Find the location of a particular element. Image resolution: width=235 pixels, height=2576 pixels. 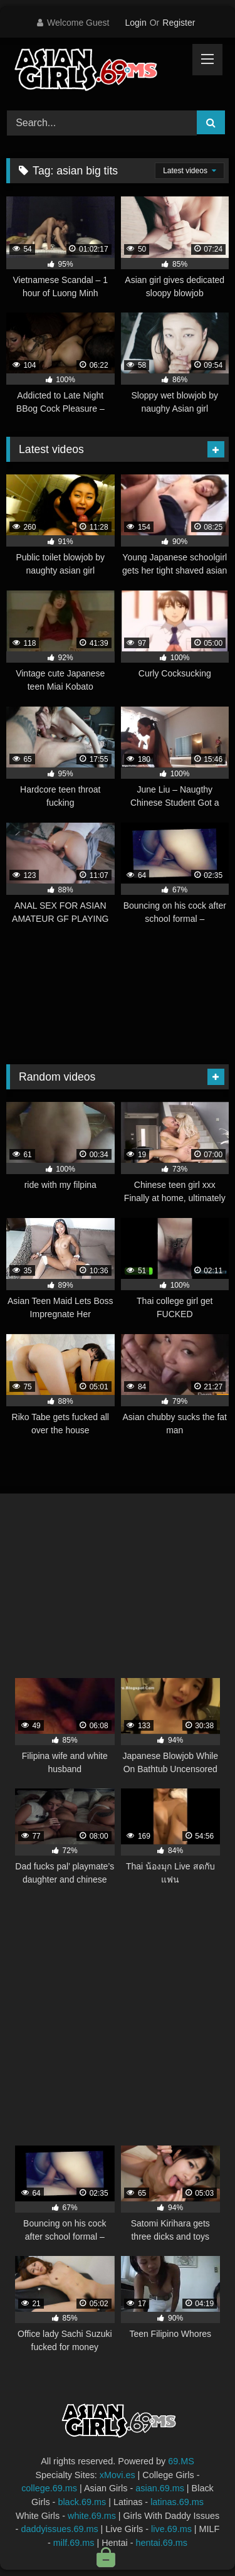

add a new song to your library is located at coordinates (178, 1243).